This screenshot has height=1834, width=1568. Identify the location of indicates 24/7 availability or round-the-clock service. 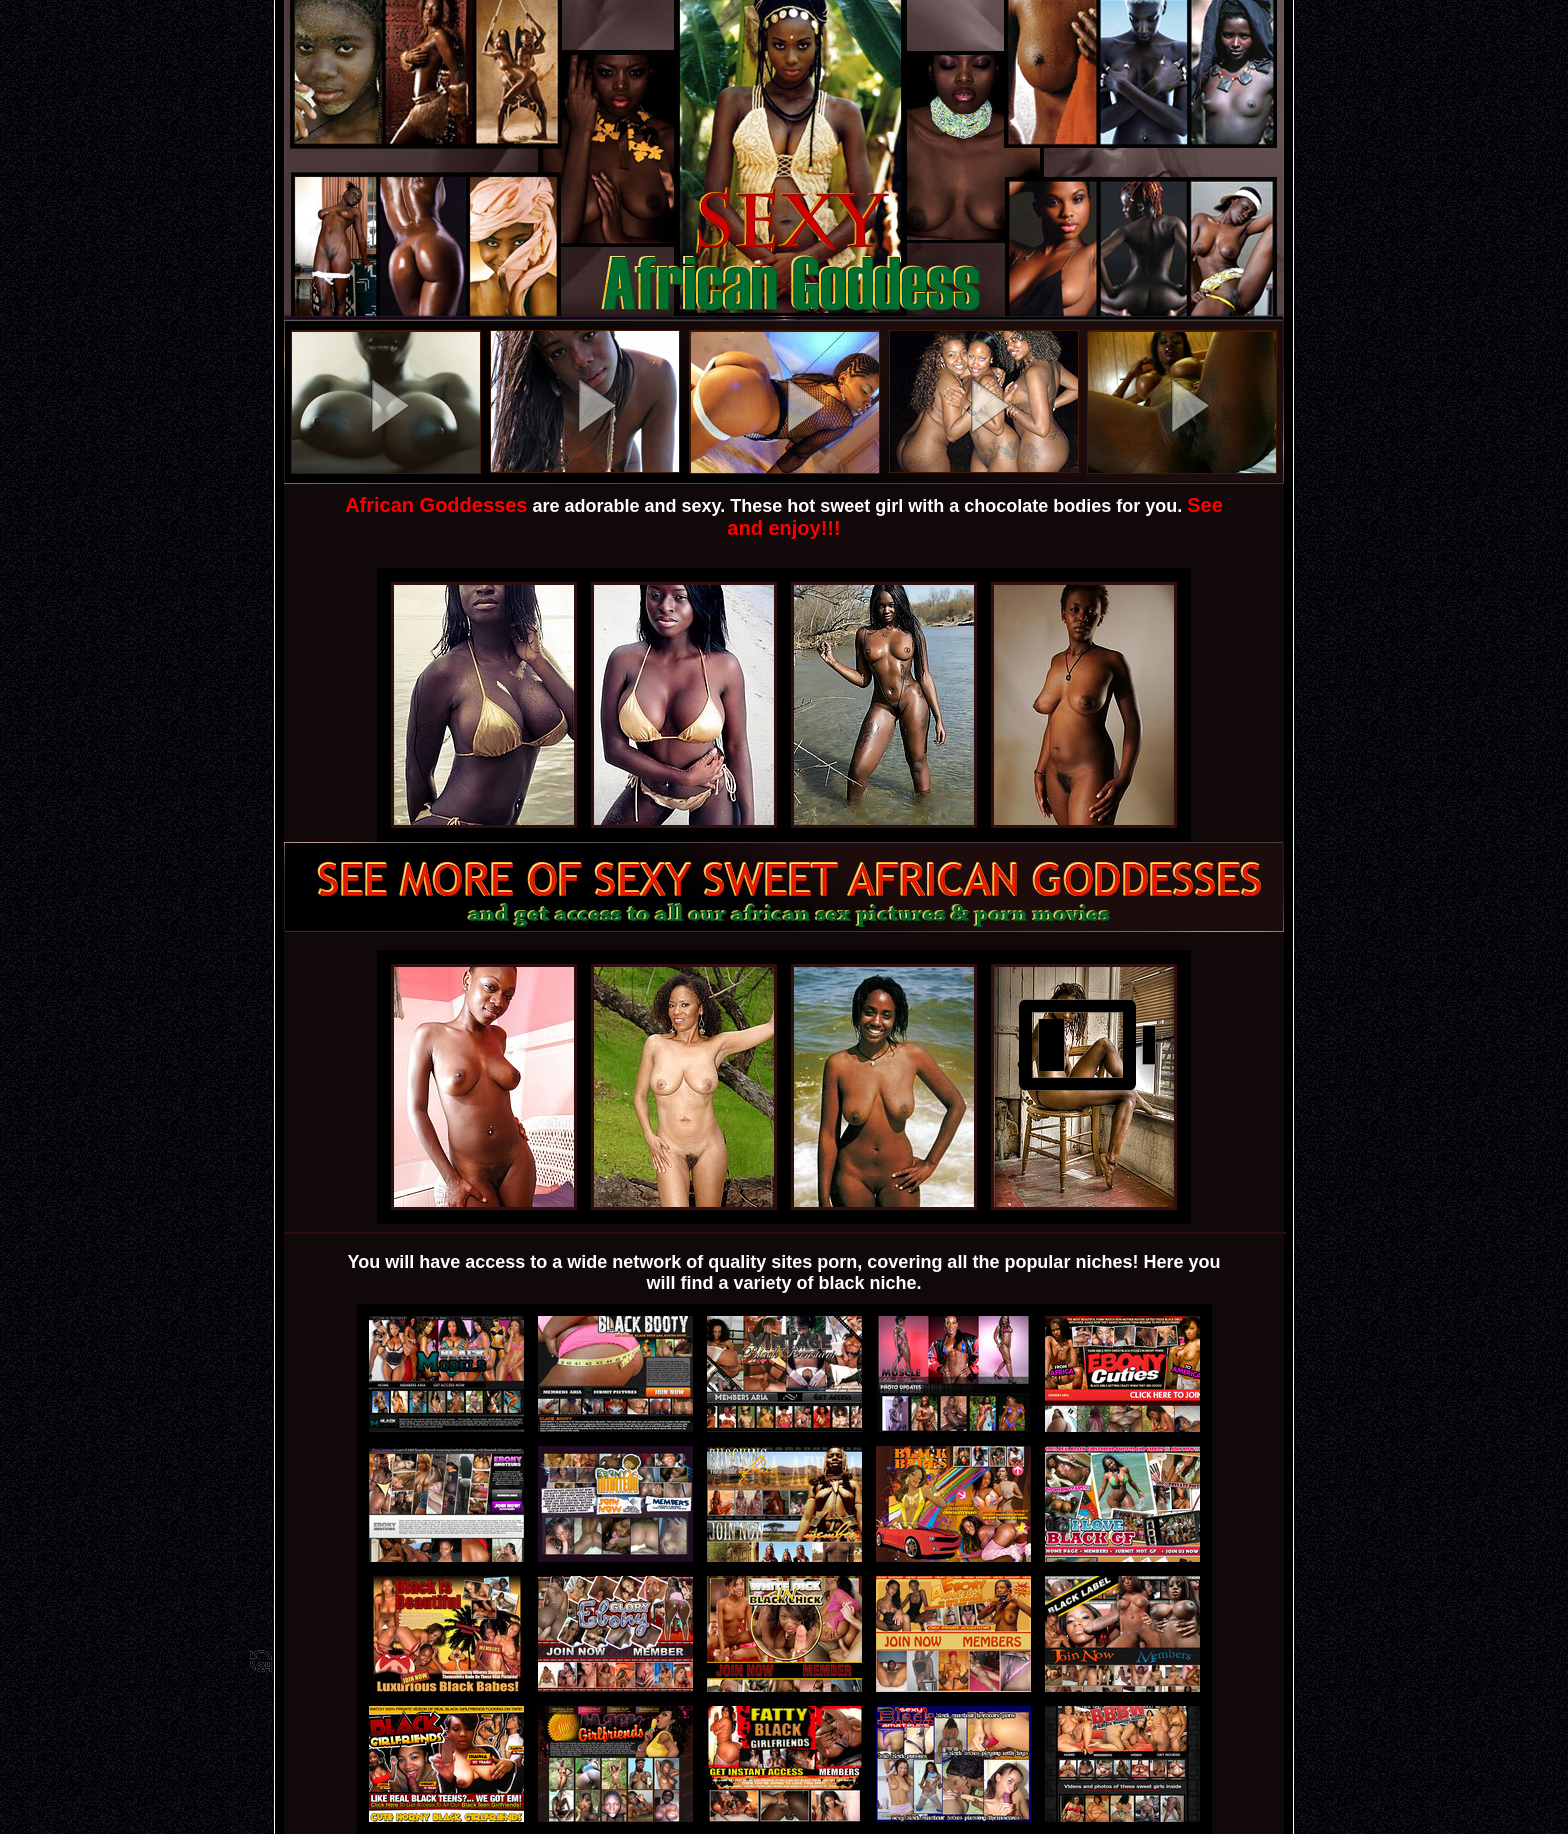
(261, 1661).